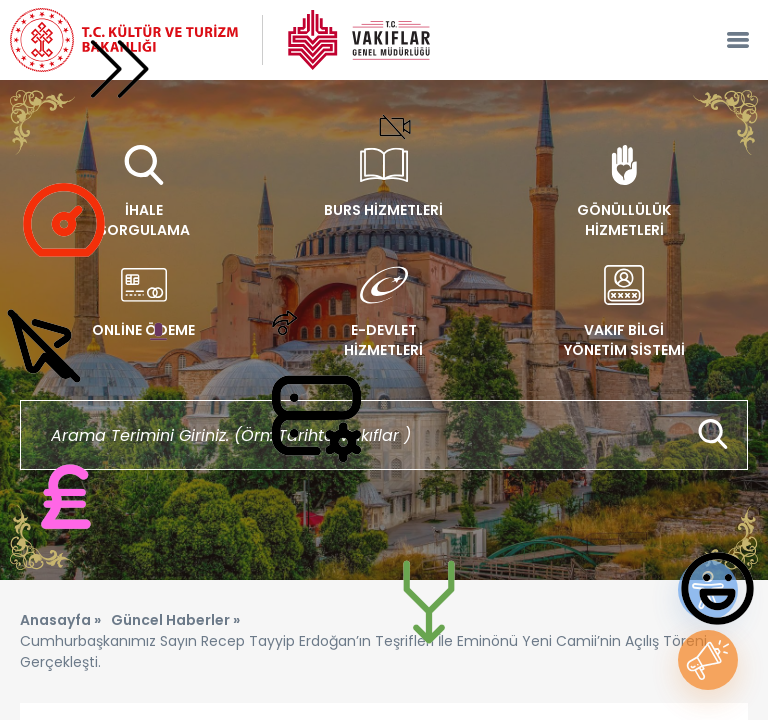  What do you see at coordinates (117, 69) in the screenshot?
I see `skip forward or advance to next item` at bounding box center [117, 69].